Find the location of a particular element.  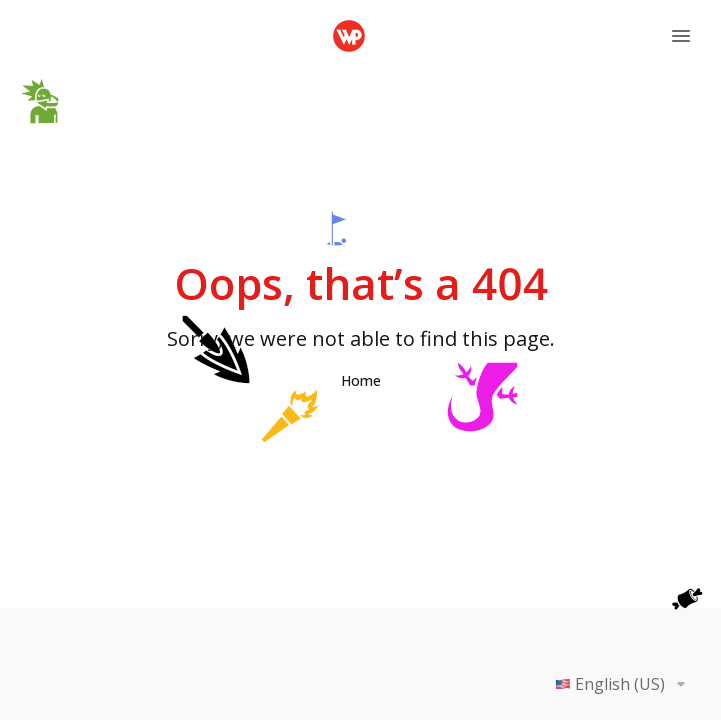

food or meat item in a game inventory is located at coordinates (687, 598).